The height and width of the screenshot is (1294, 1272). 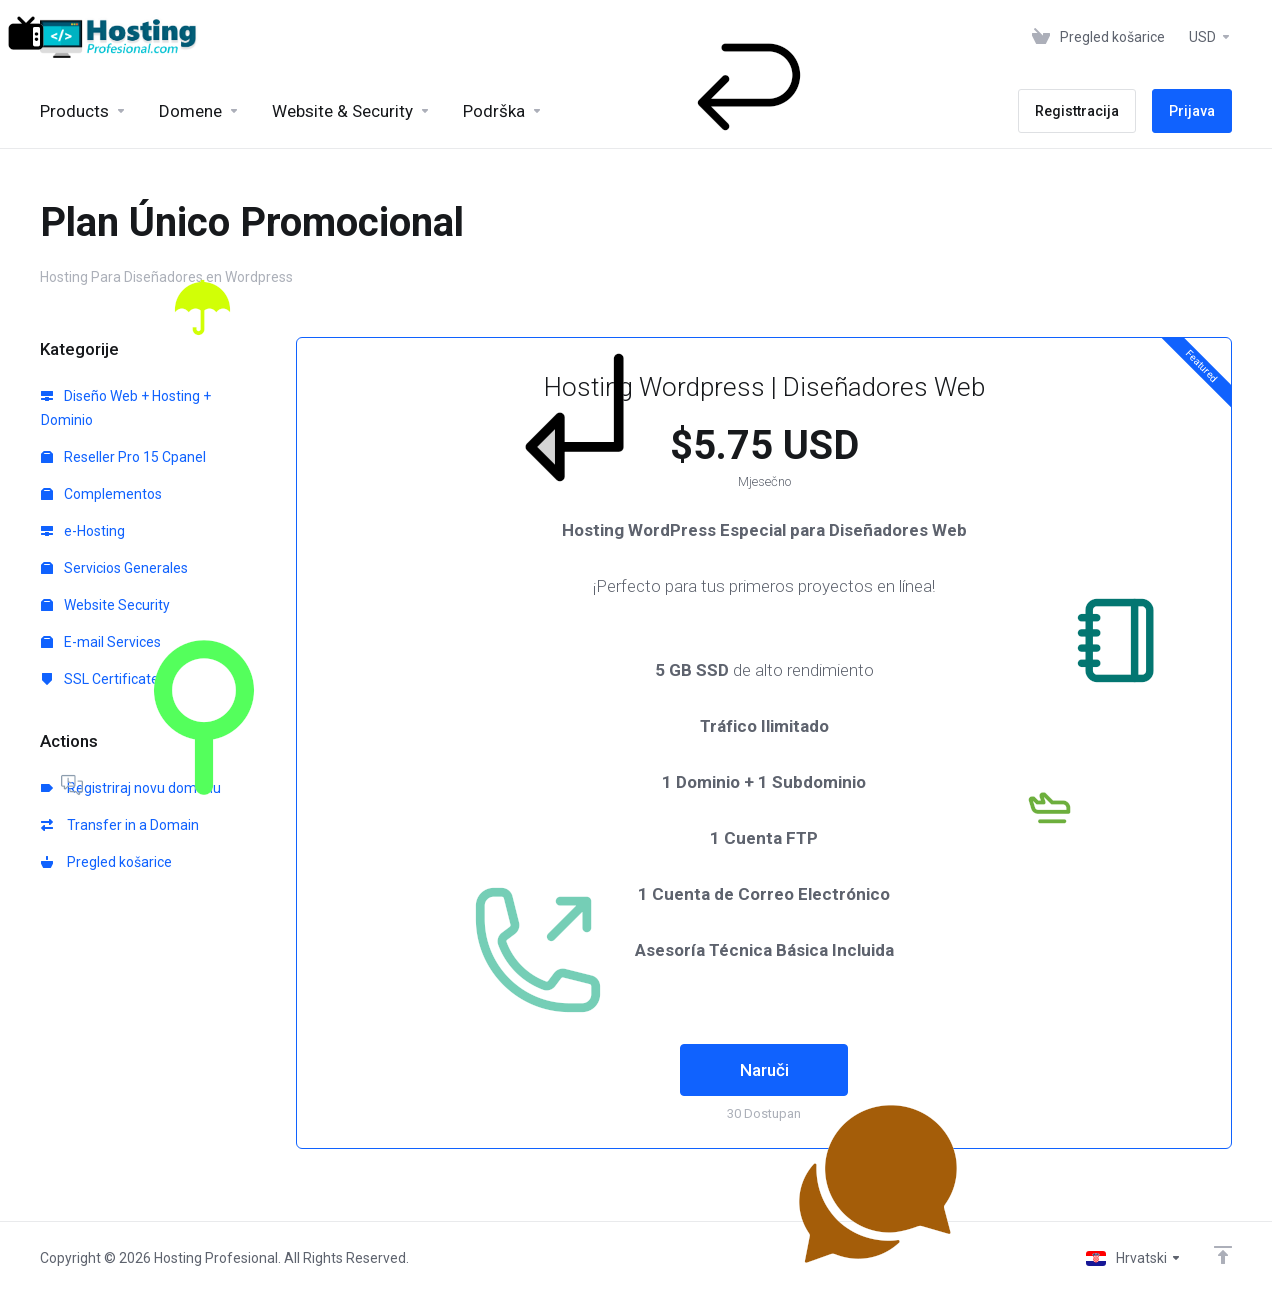 I want to click on indicates gender-neutral or non-binary option, so click(x=204, y=713).